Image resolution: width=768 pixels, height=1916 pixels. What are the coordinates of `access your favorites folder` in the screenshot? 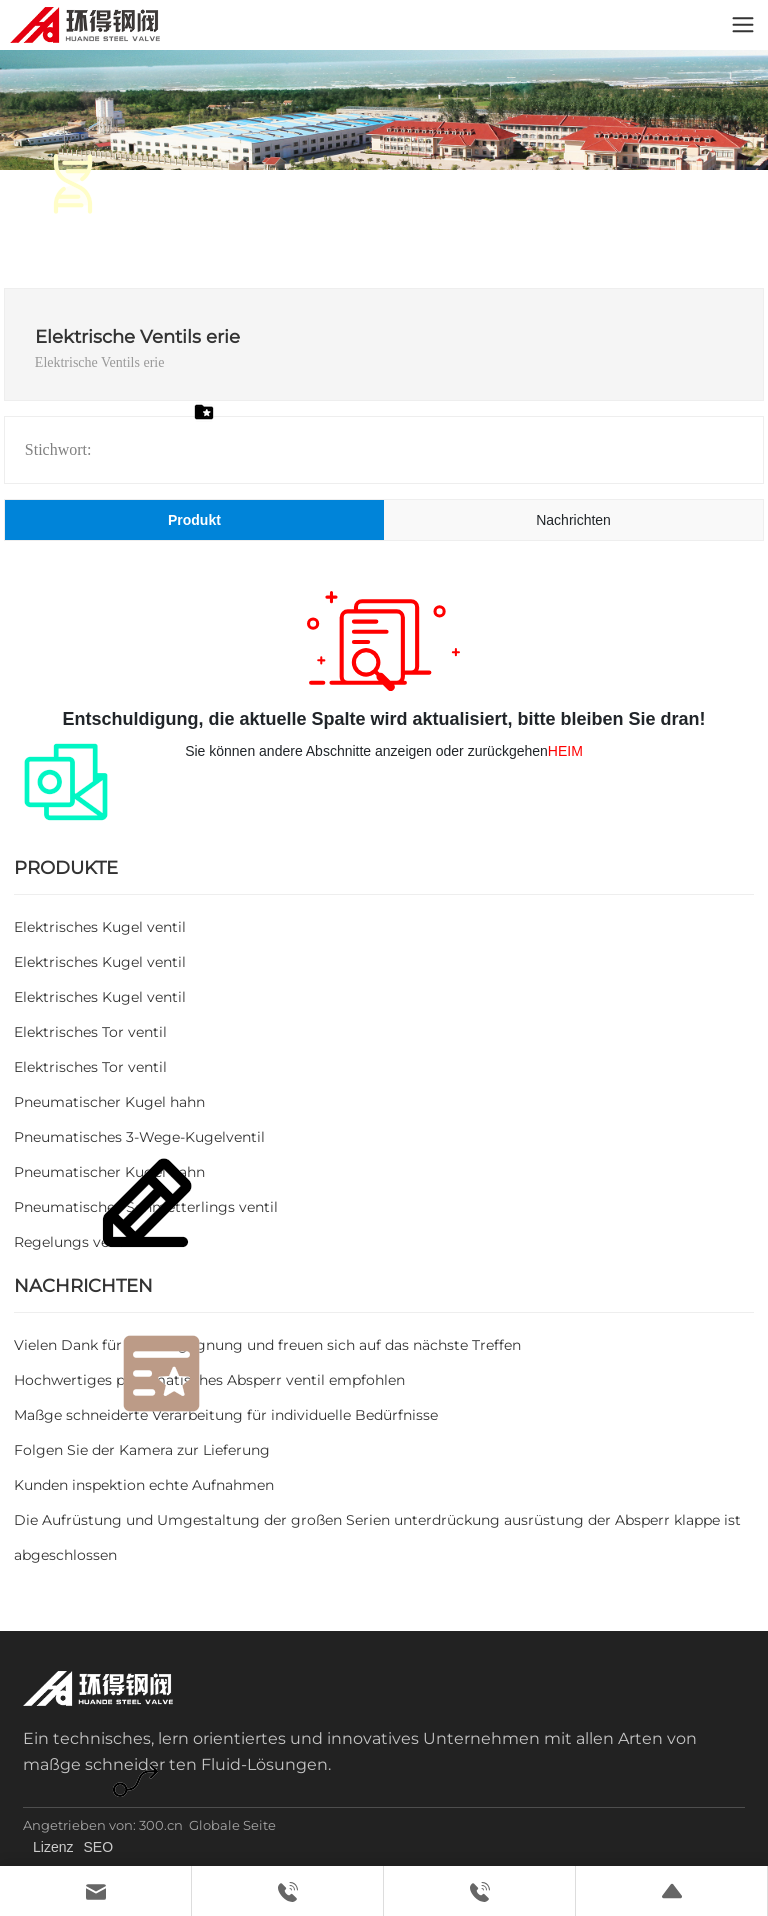 It's located at (204, 412).